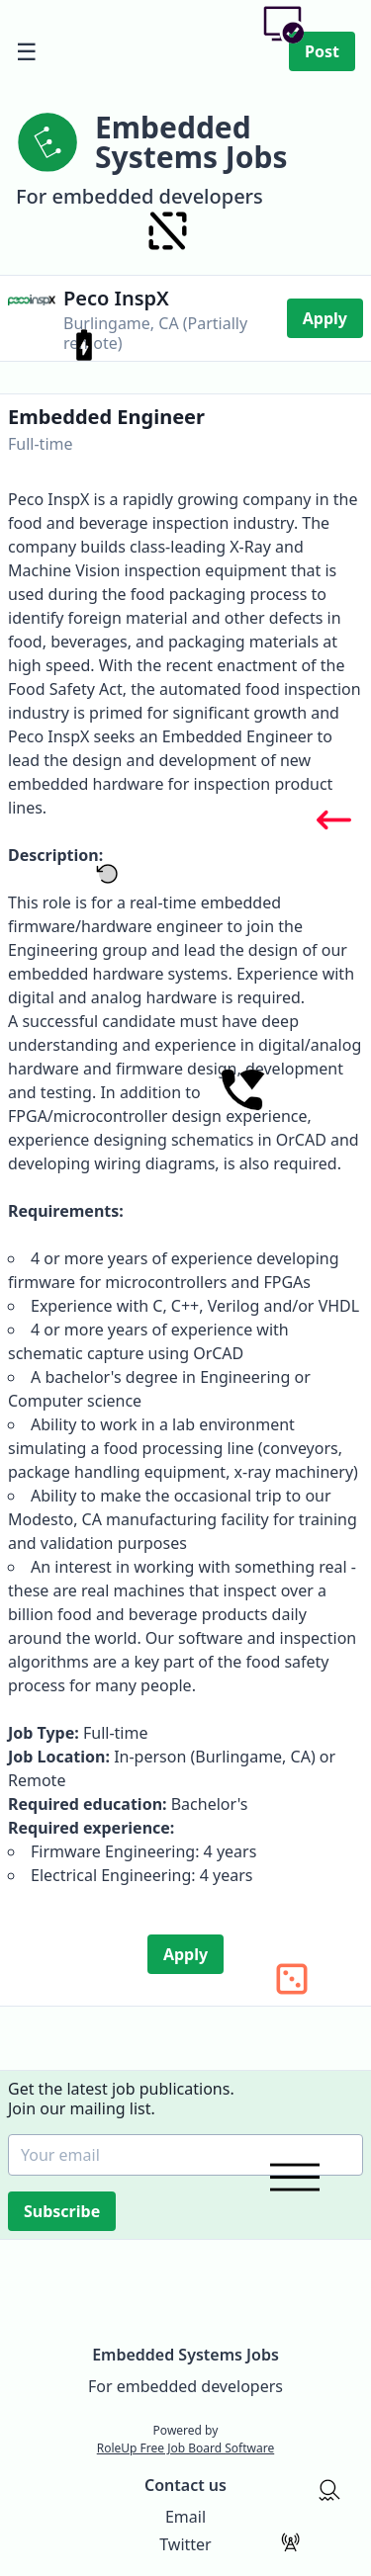  Describe the element at coordinates (167, 230) in the screenshot. I see `disable selection mode` at that location.